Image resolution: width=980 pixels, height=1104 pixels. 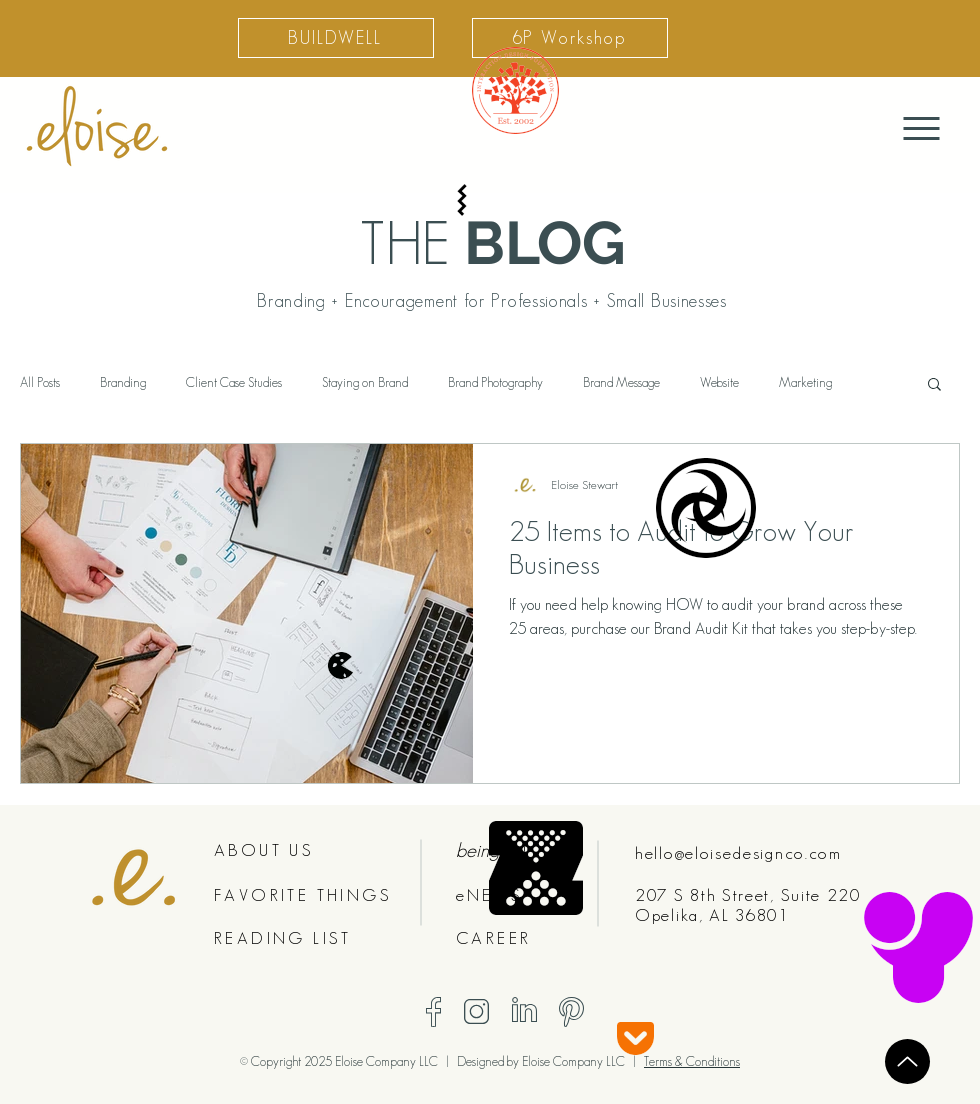 I want to click on openzfs file system branding logo, so click(x=536, y=868).